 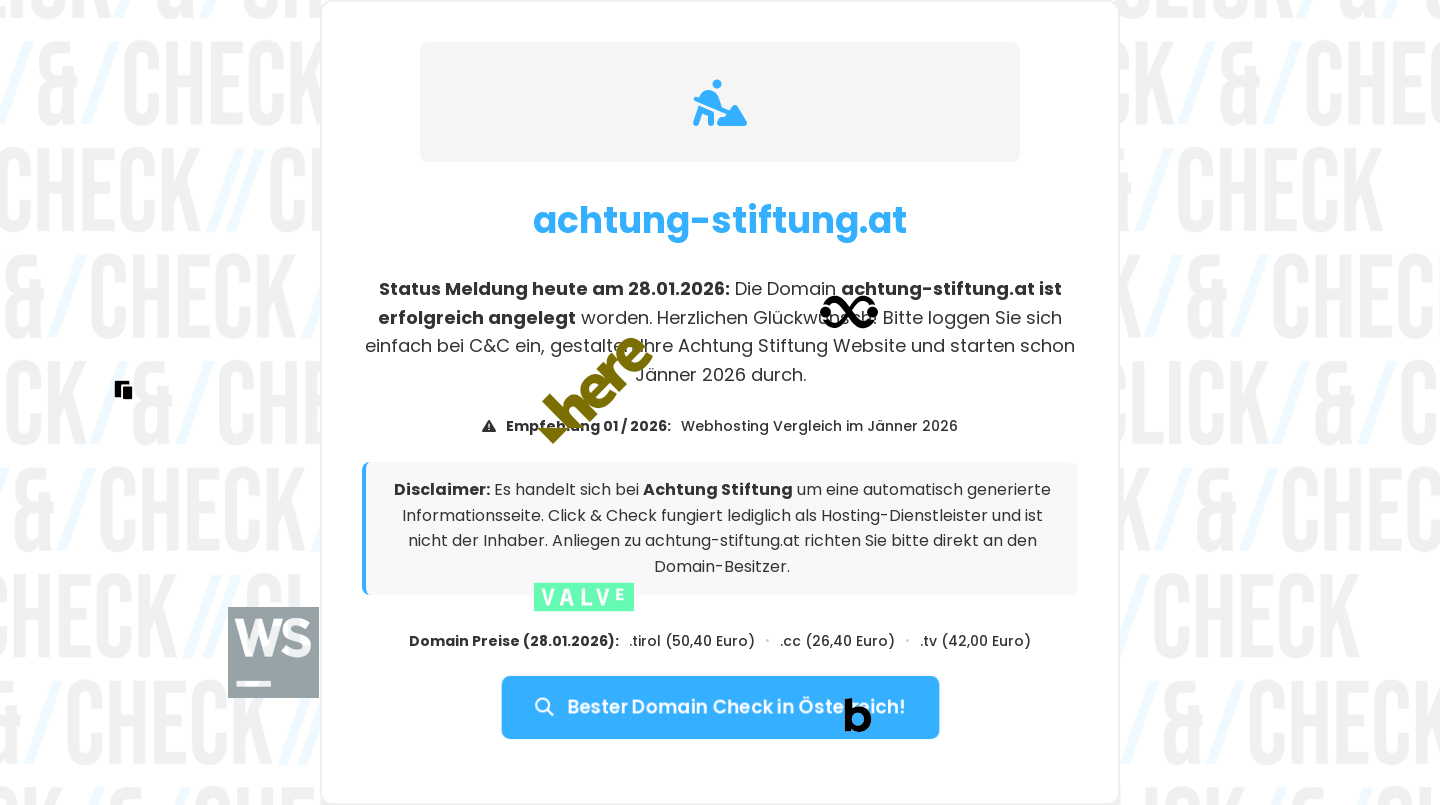 I want to click on open HERE maps application, so click(x=595, y=391).